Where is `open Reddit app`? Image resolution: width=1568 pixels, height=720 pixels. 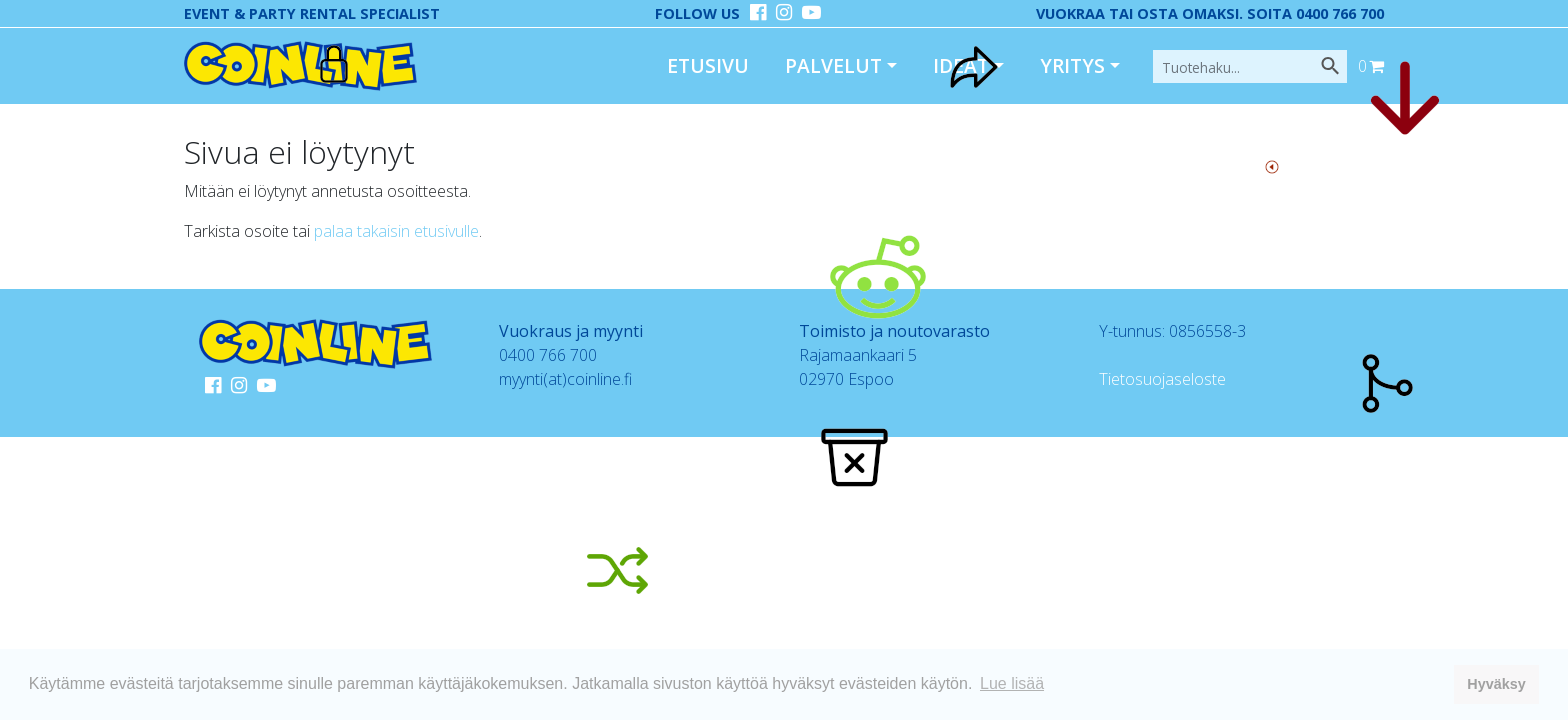
open Reddit app is located at coordinates (878, 277).